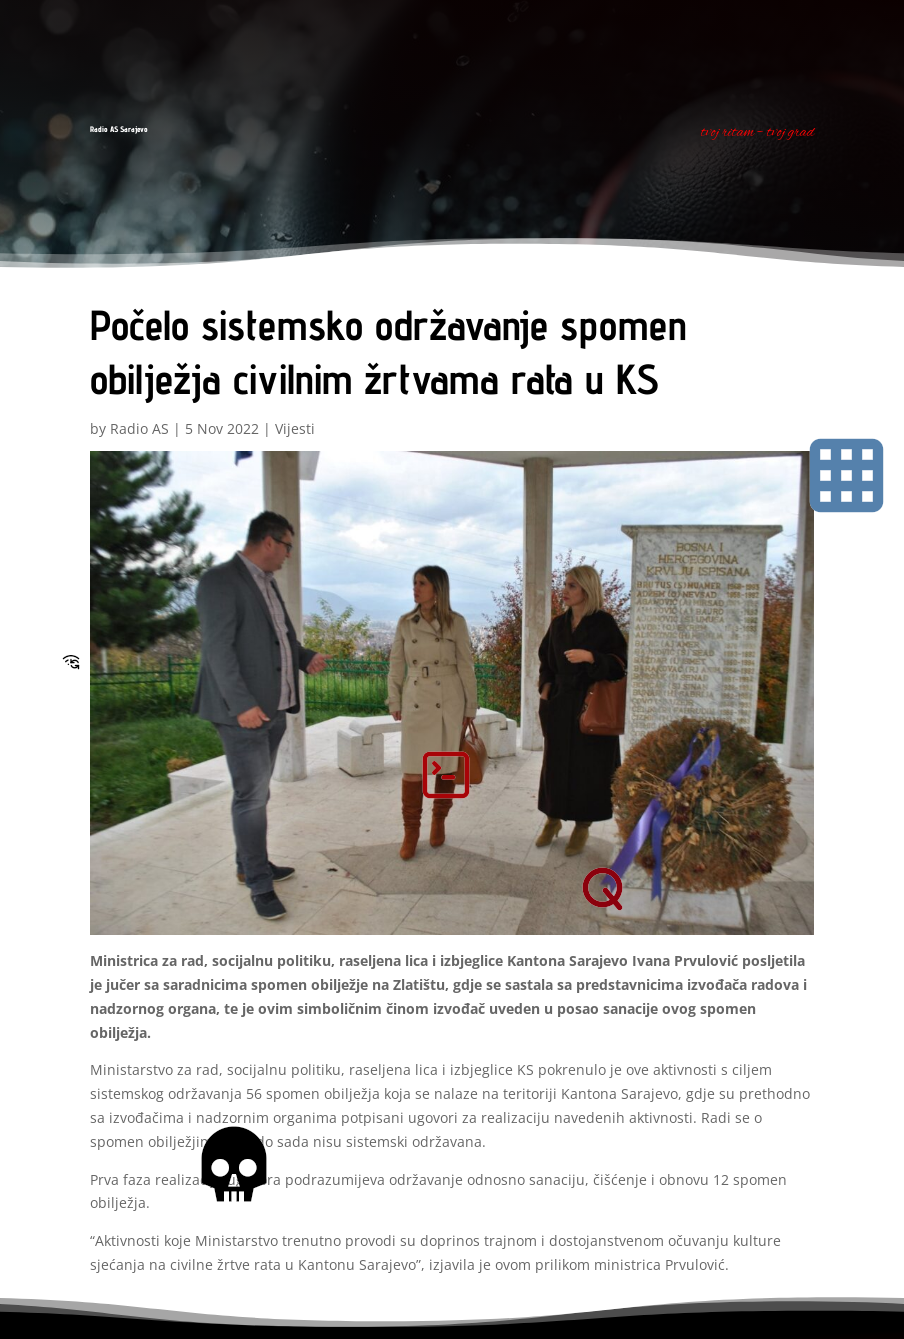 Image resolution: width=904 pixels, height=1339 pixels. I want to click on view data in grid or table format, so click(846, 475).